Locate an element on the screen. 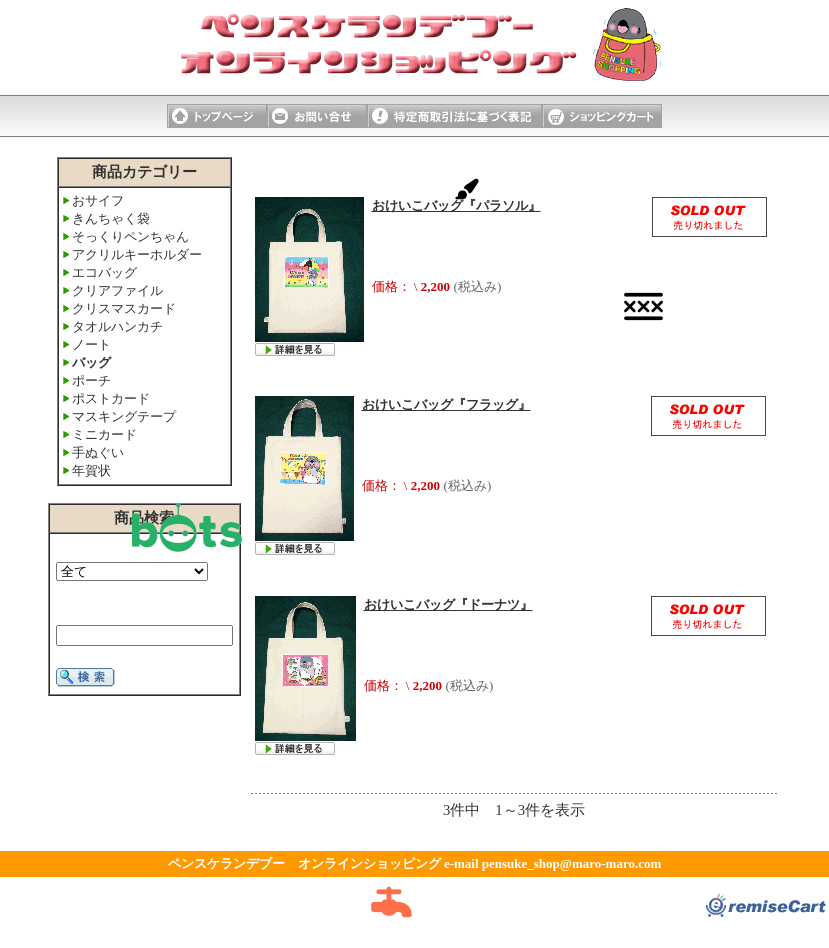  delete multiple selected items is located at coordinates (643, 306).